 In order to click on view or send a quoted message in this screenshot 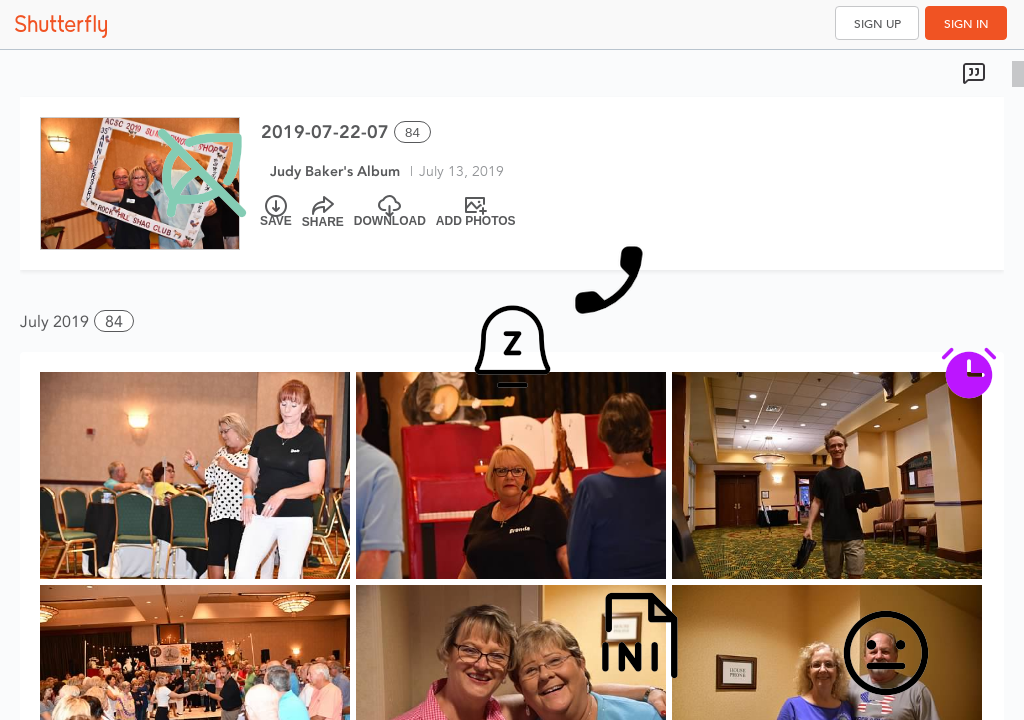, I will do `click(974, 73)`.